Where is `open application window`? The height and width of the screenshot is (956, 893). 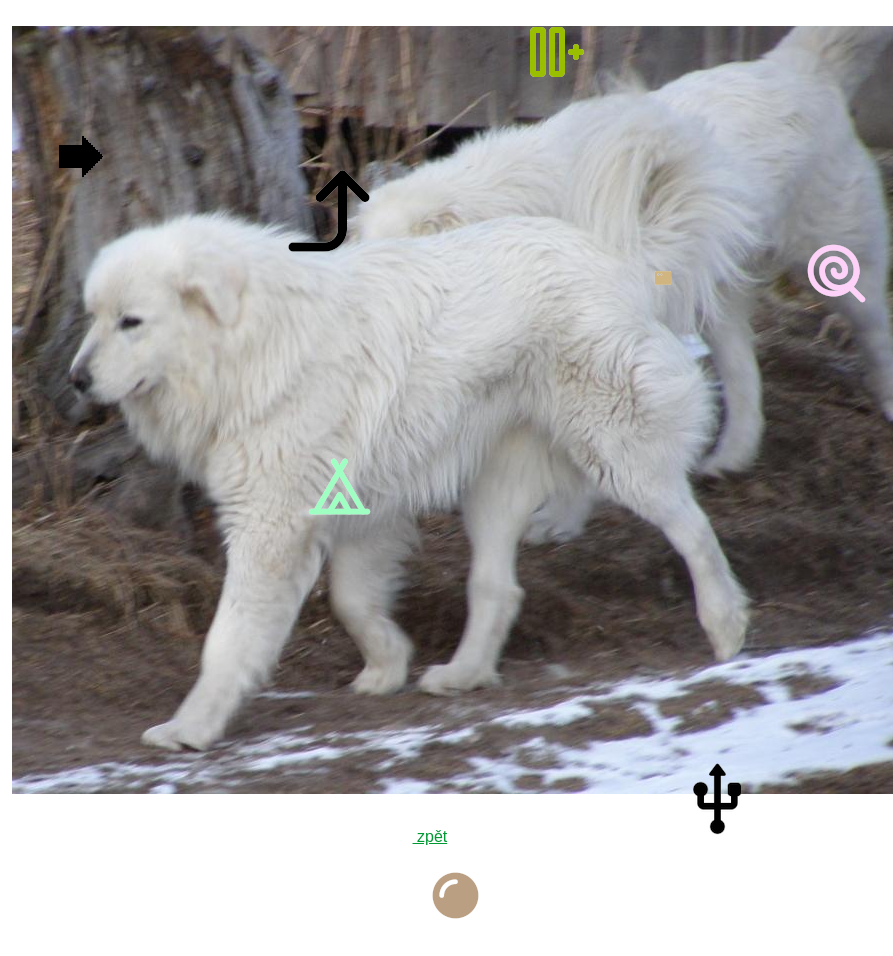 open application window is located at coordinates (663, 278).